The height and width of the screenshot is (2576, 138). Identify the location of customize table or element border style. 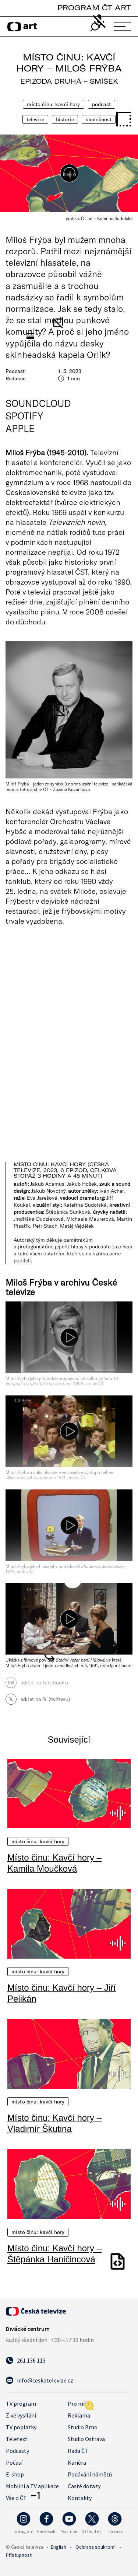
(124, 119).